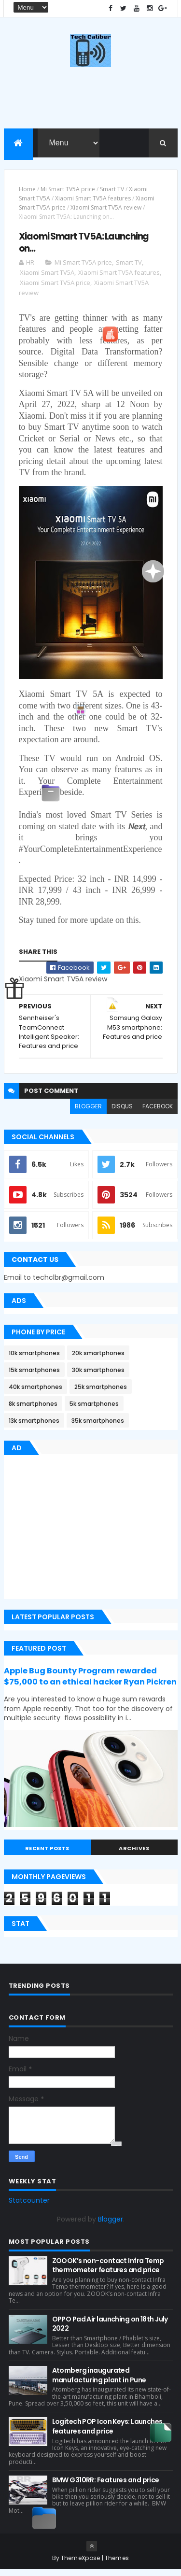 The height and width of the screenshot is (2576, 181). Describe the element at coordinates (14, 988) in the screenshot. I see `view birthday events in calendar` at that location.